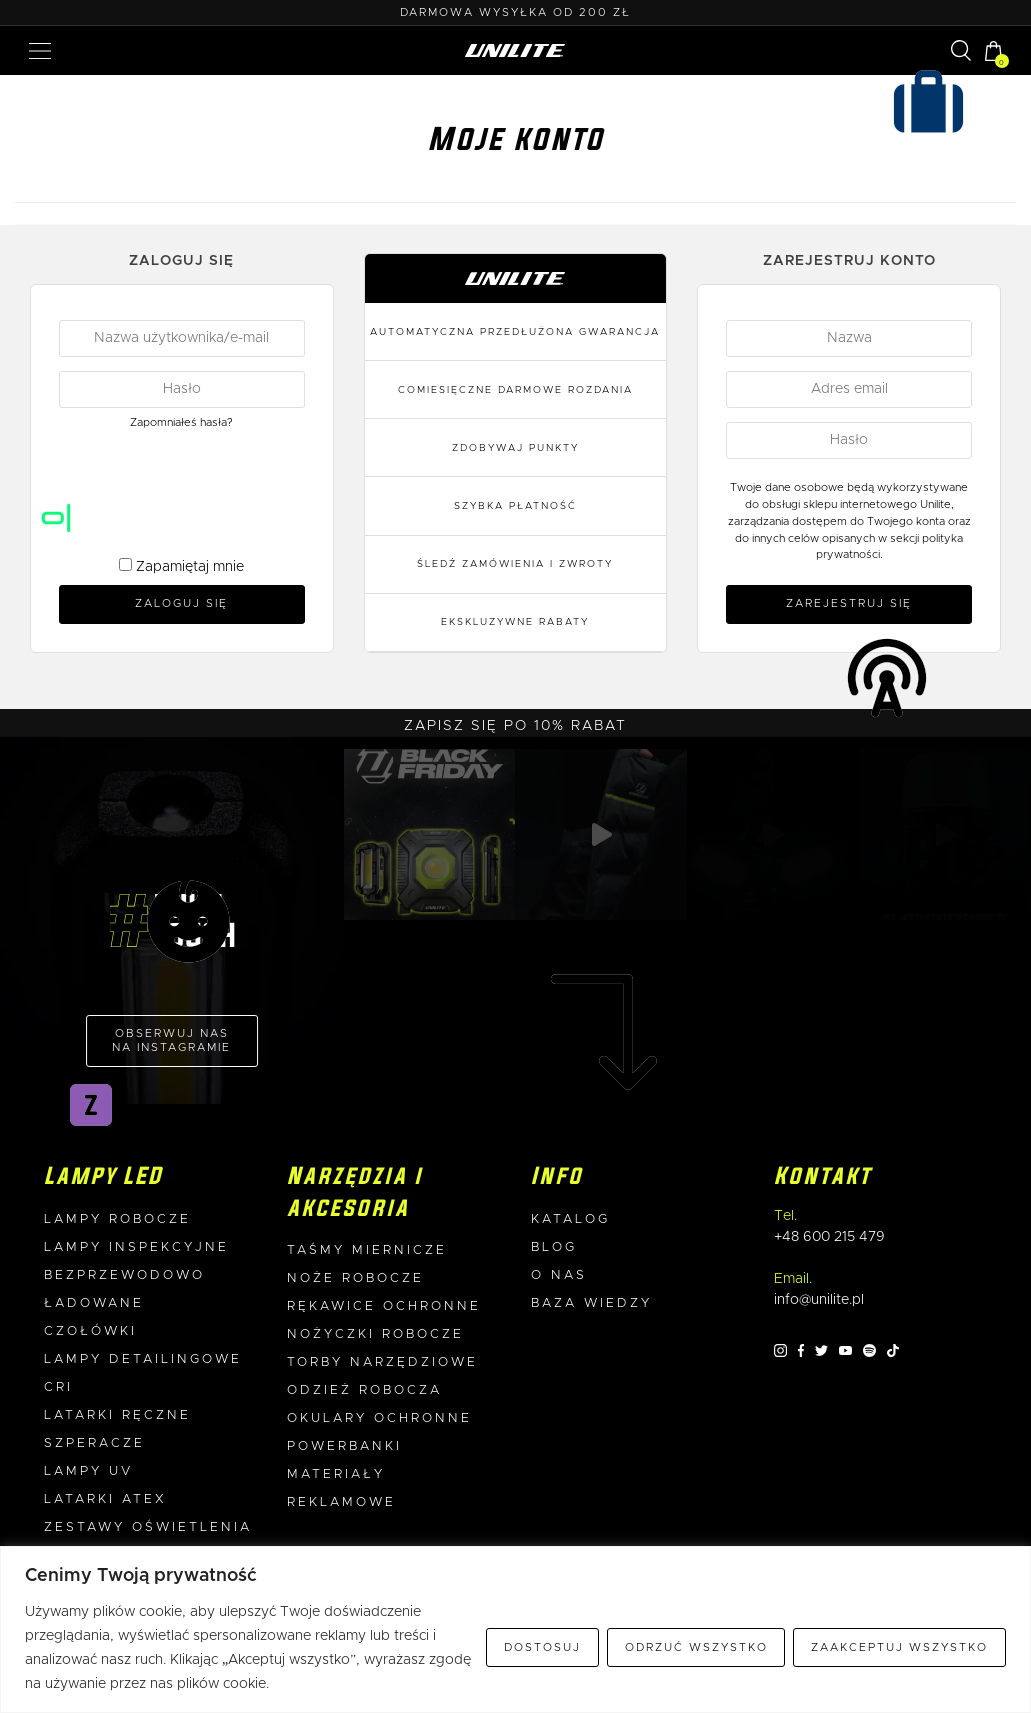 The height and width of the screenshot is (1713, 1031). I want to click on represents the letter Z in a keyboard or text input, so click(91, 1105).